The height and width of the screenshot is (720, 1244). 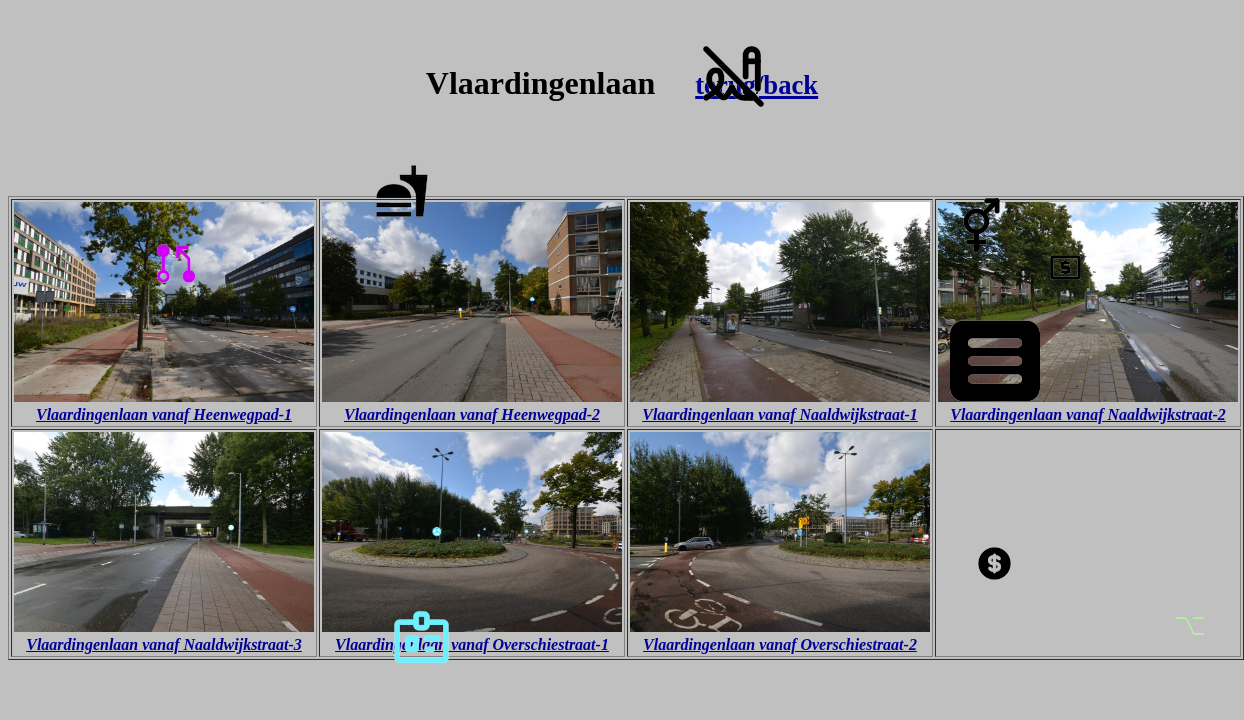 I want to click on disable auto-signature or sign-off, so click(x=733, y=76).